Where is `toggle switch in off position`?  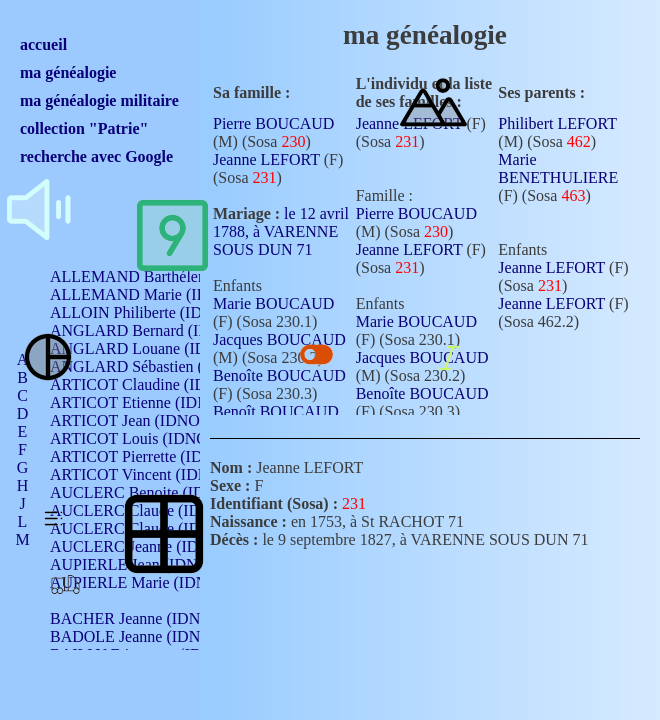 toggle switch in off position is located at coordinates (316, 354).